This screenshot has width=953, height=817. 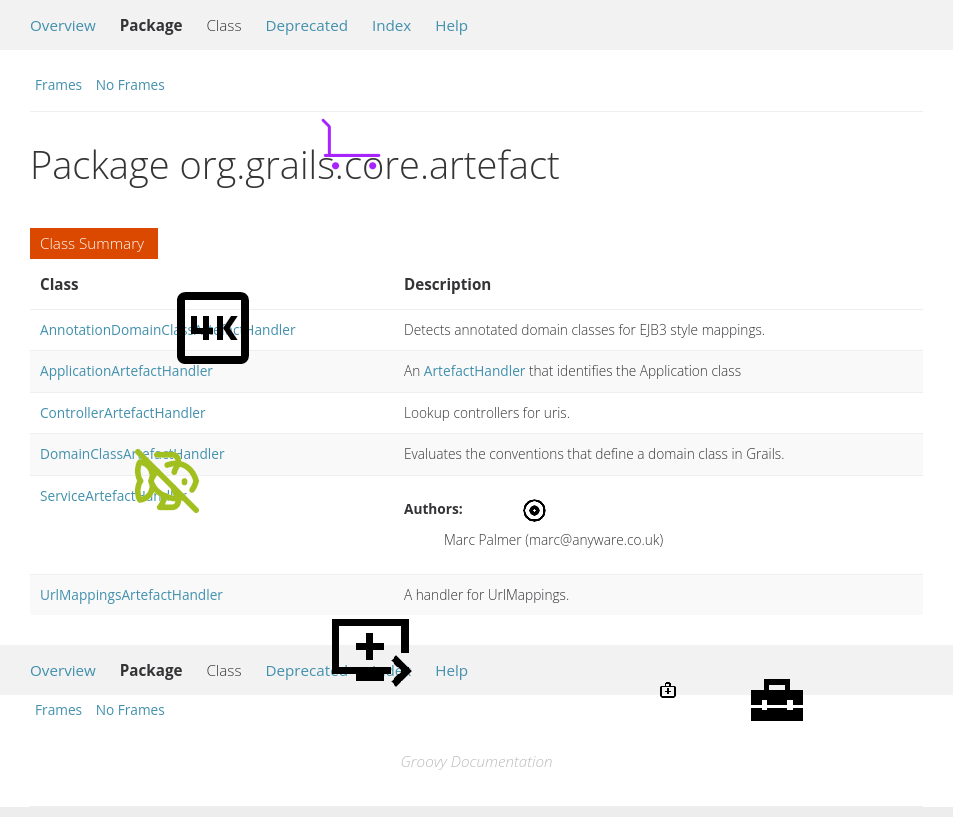 I want to click on access music albums or library, so click(x=534, y=510).